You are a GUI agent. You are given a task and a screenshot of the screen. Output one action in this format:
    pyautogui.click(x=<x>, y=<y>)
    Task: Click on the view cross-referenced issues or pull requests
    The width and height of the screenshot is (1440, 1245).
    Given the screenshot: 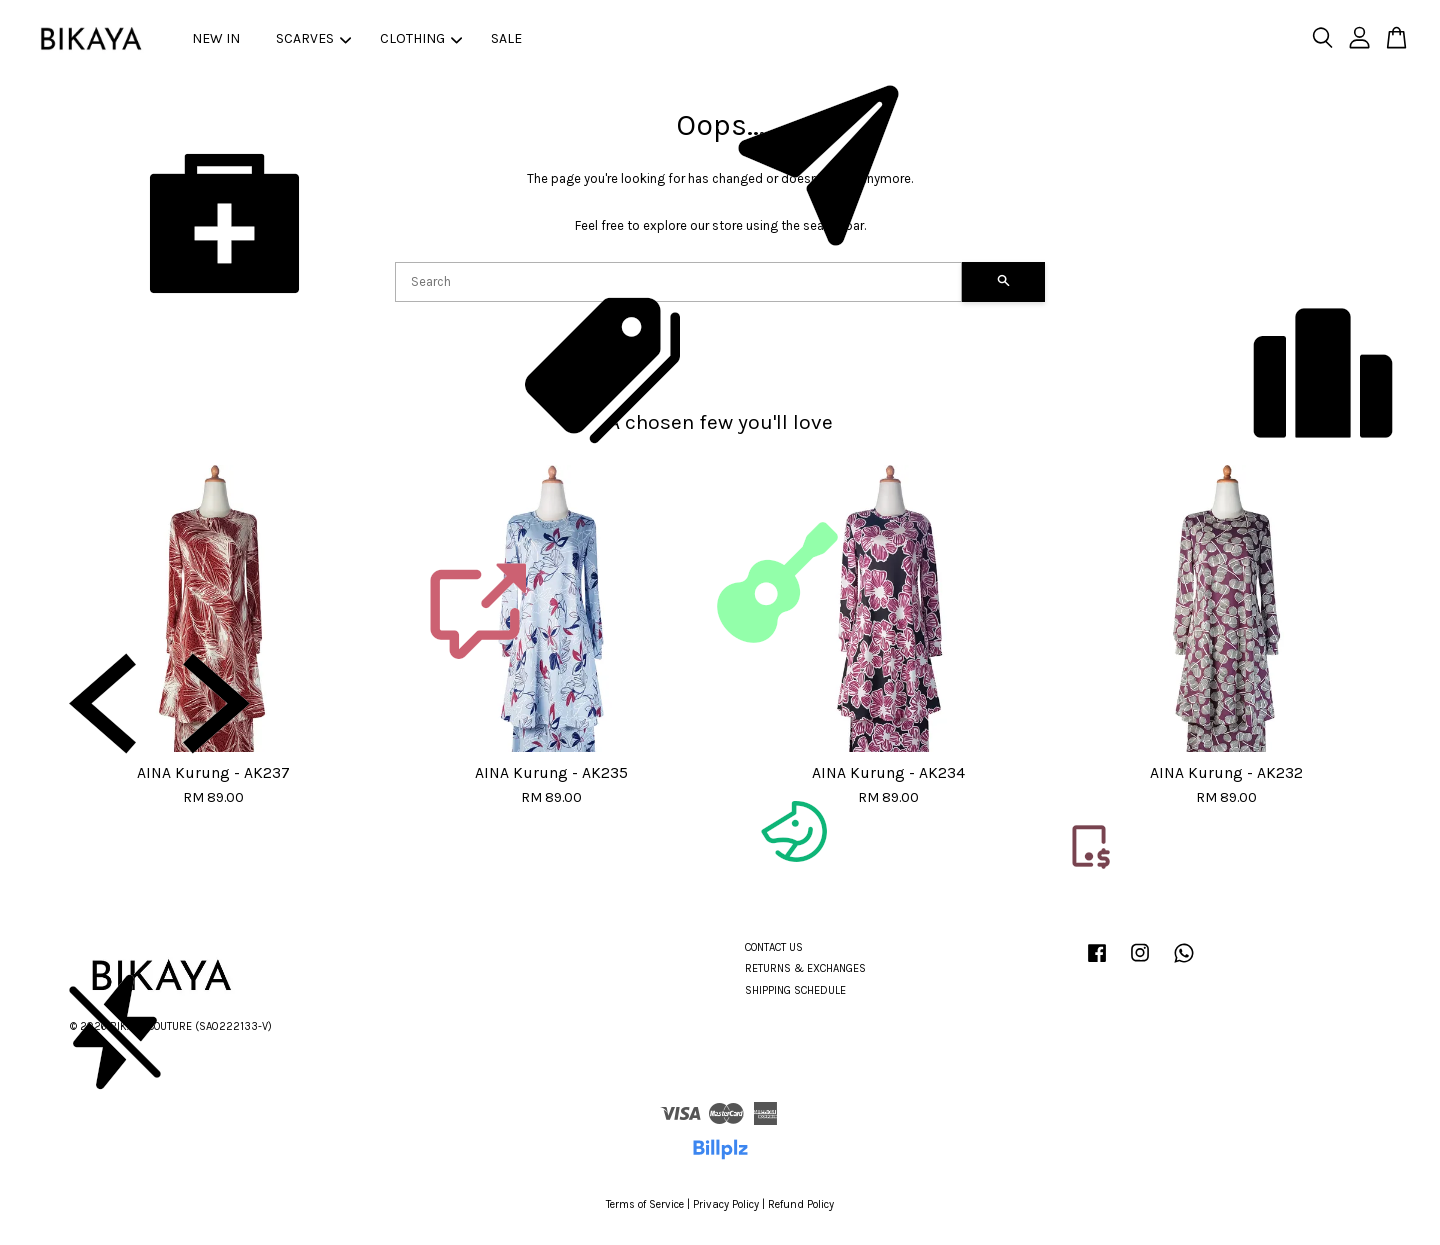 What is the action you would take?
    pyautogui.click(x=475, y=608)
    